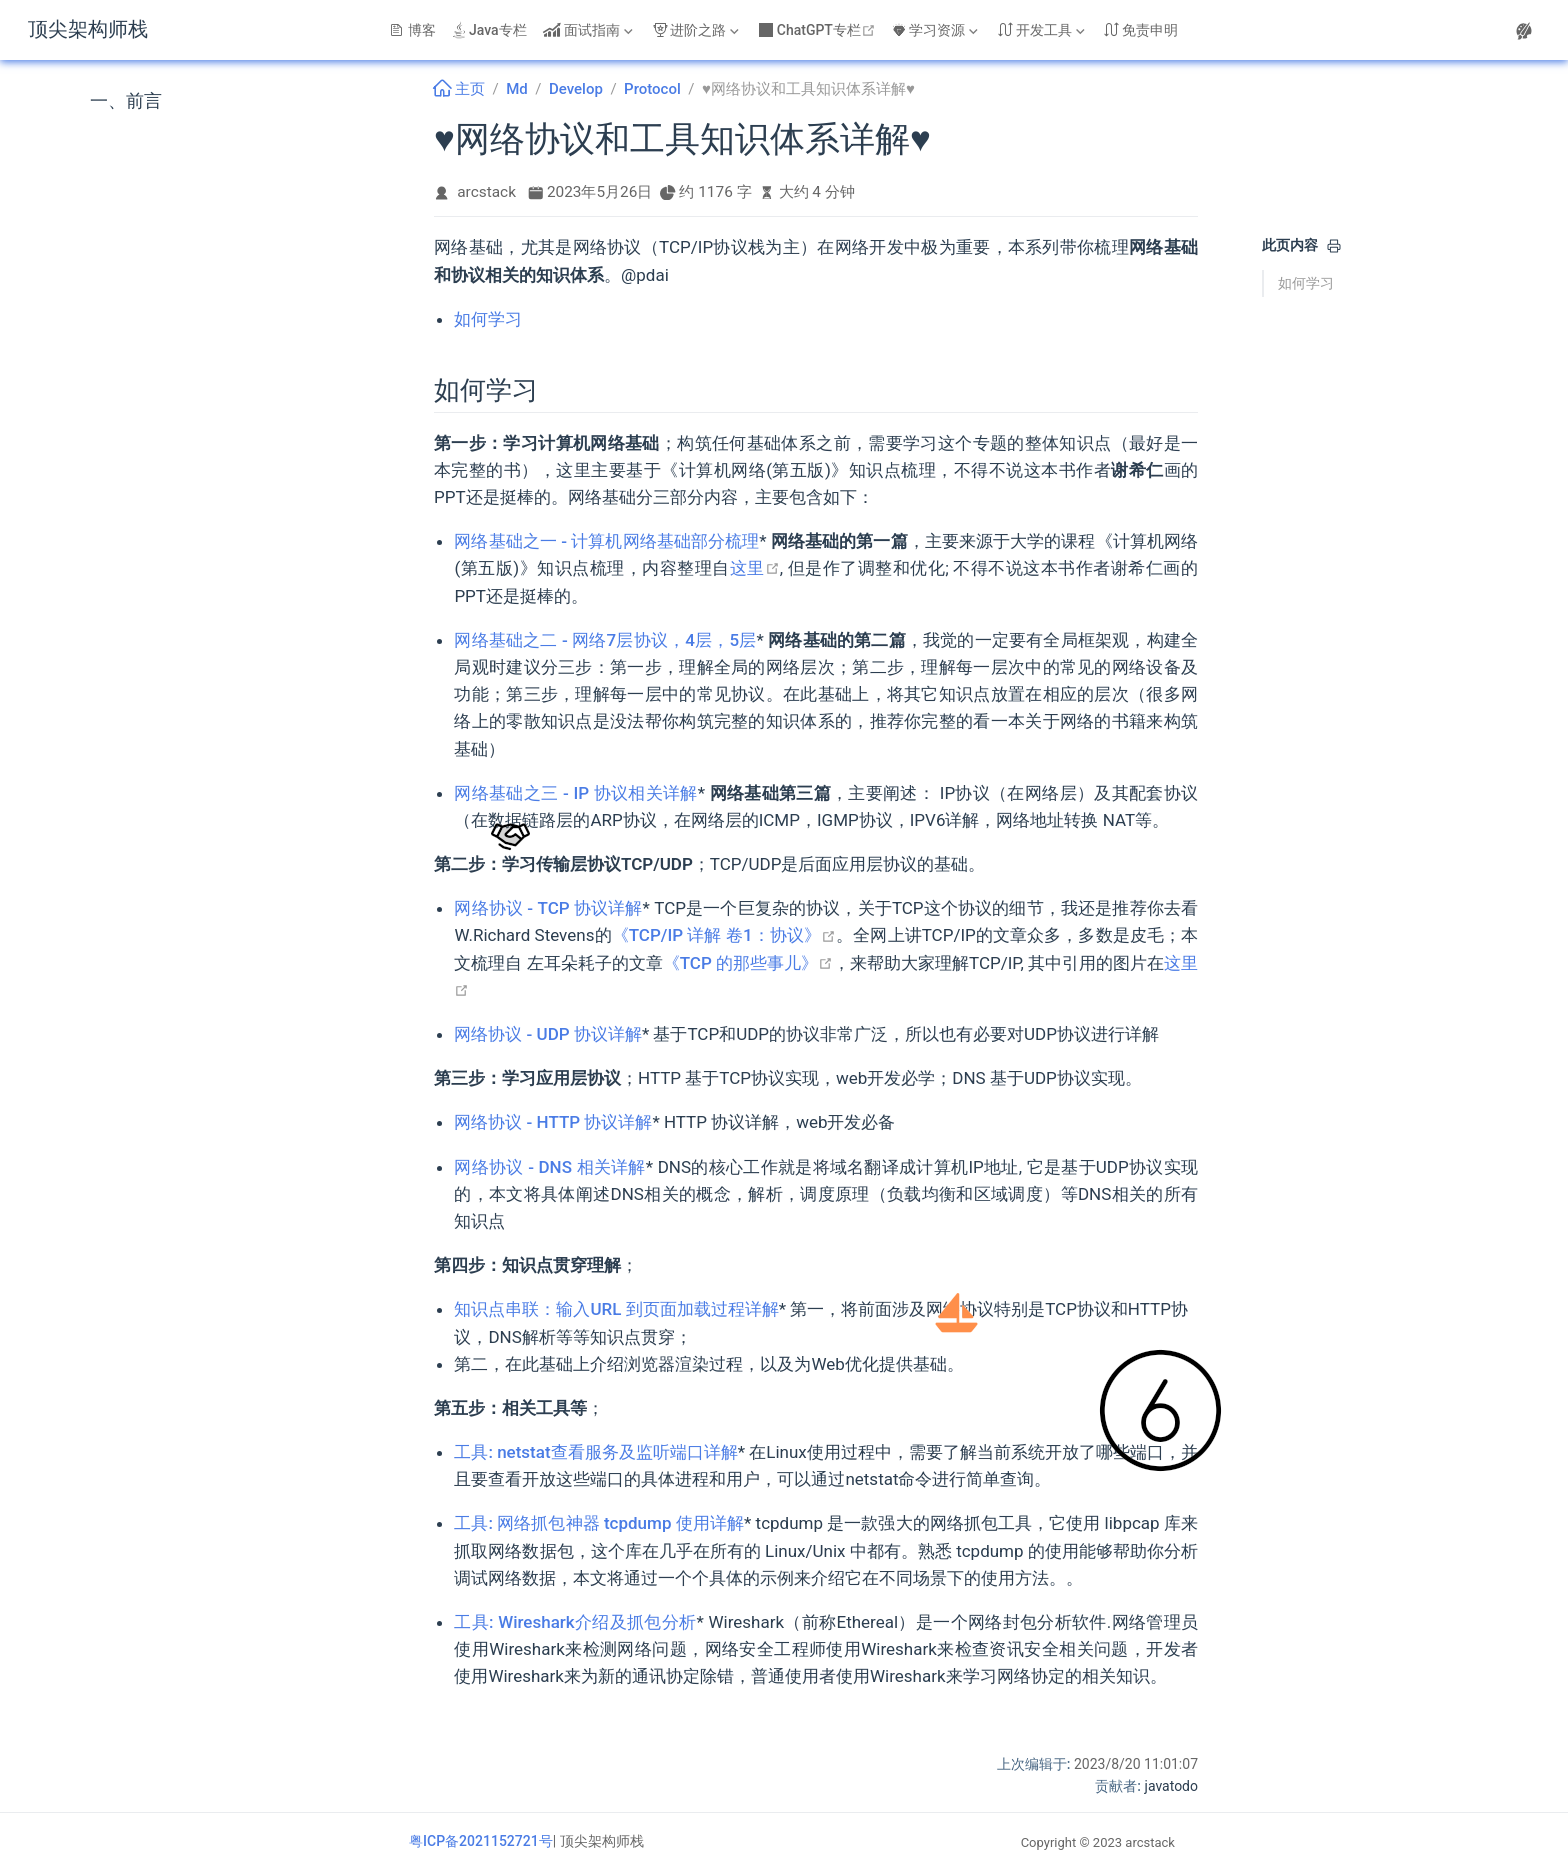  Describe the element at coordinates (956, 1315) in the screenshot. I see `access sailing or boating features` at that location.